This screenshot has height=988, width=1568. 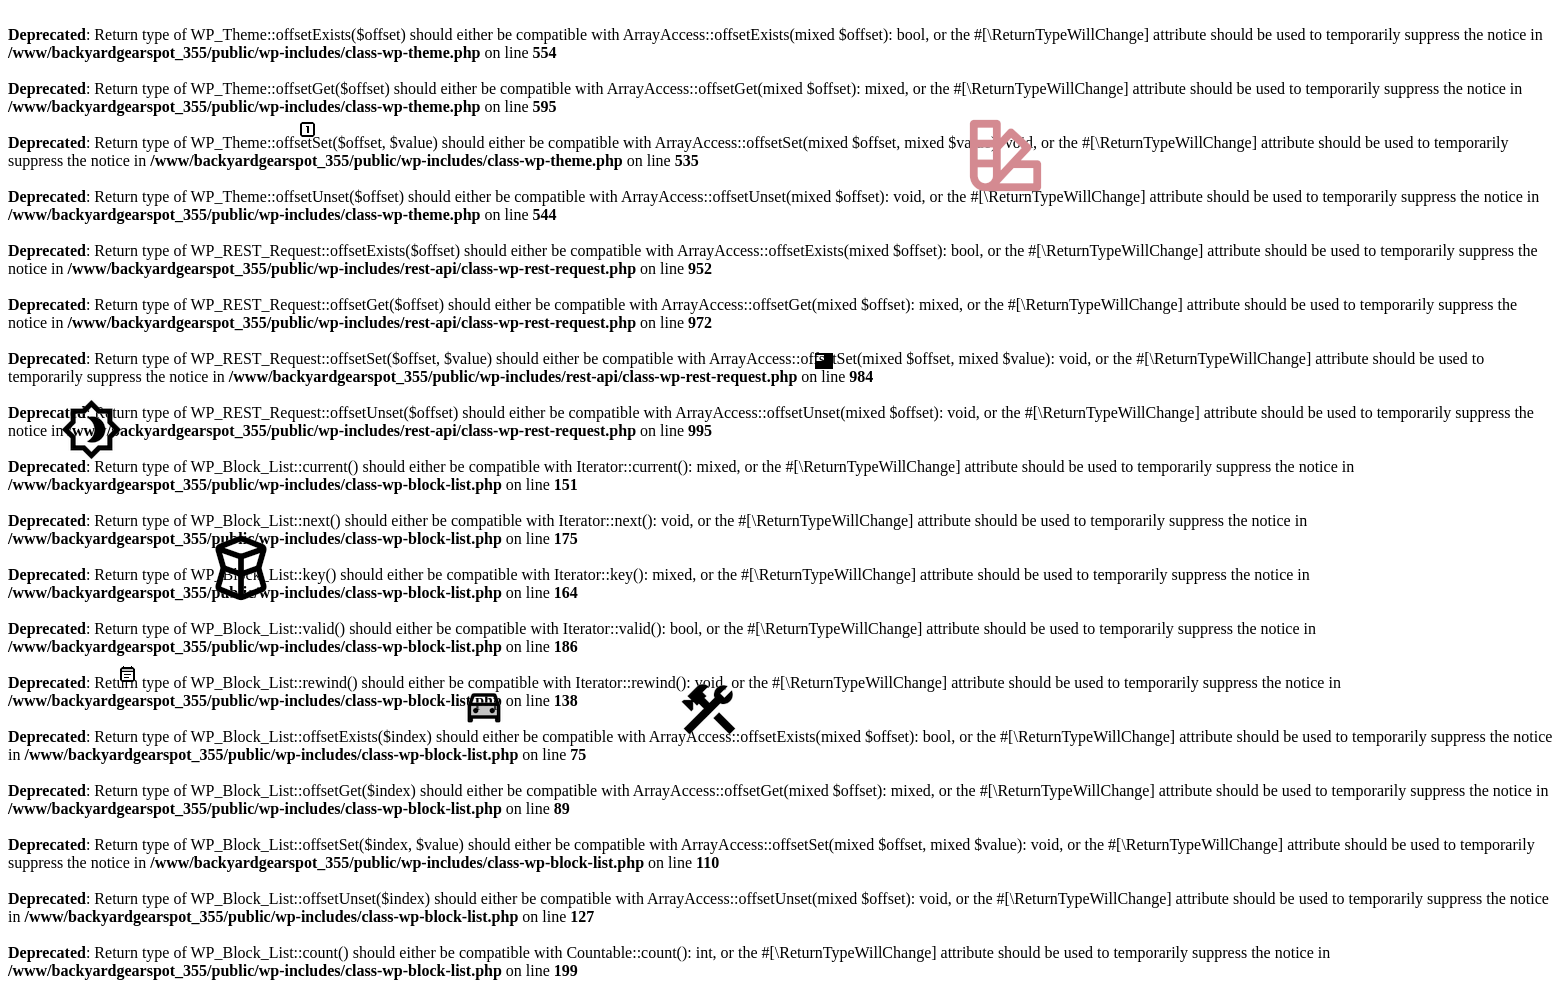 I want to click on view 3D object or model, so click(x=241, y=568).